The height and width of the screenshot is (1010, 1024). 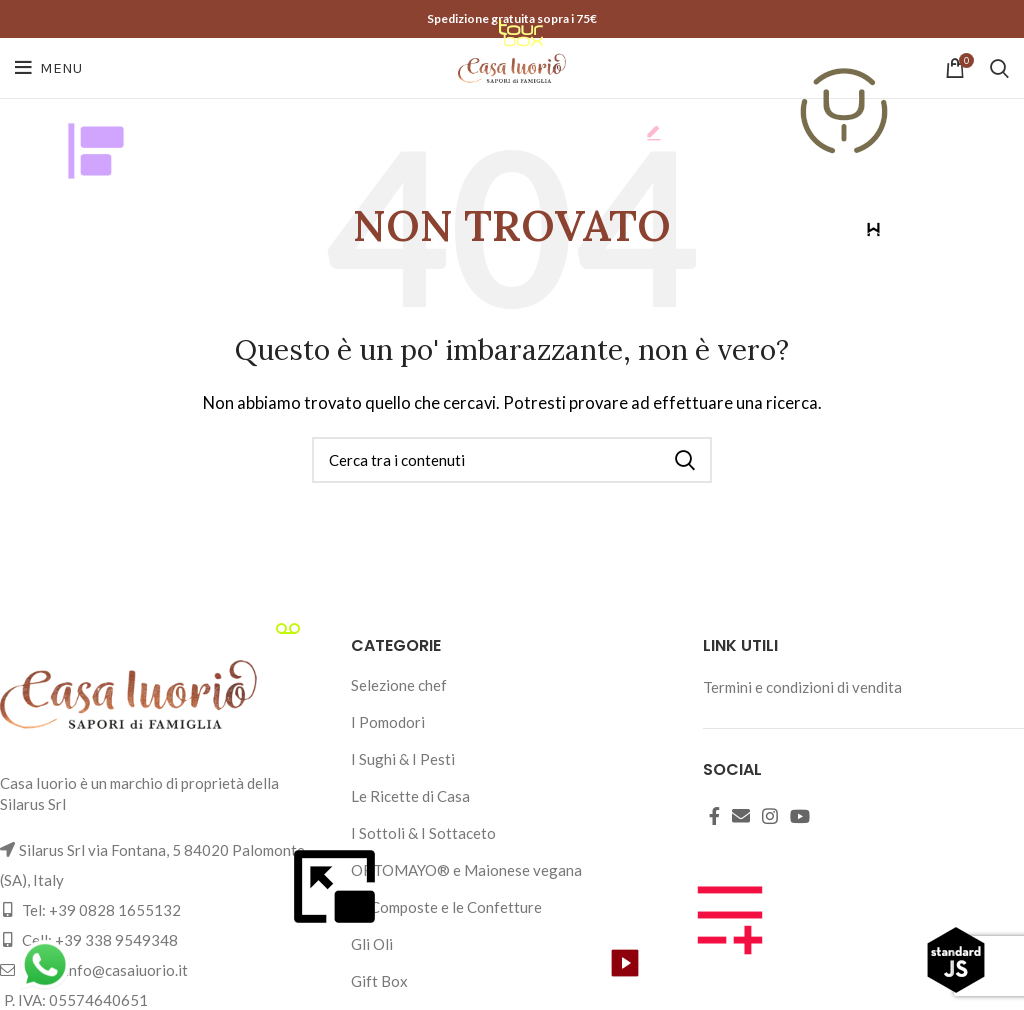 I want to click on standardjs javascript linting tool logo, so click(x=956, y=960).